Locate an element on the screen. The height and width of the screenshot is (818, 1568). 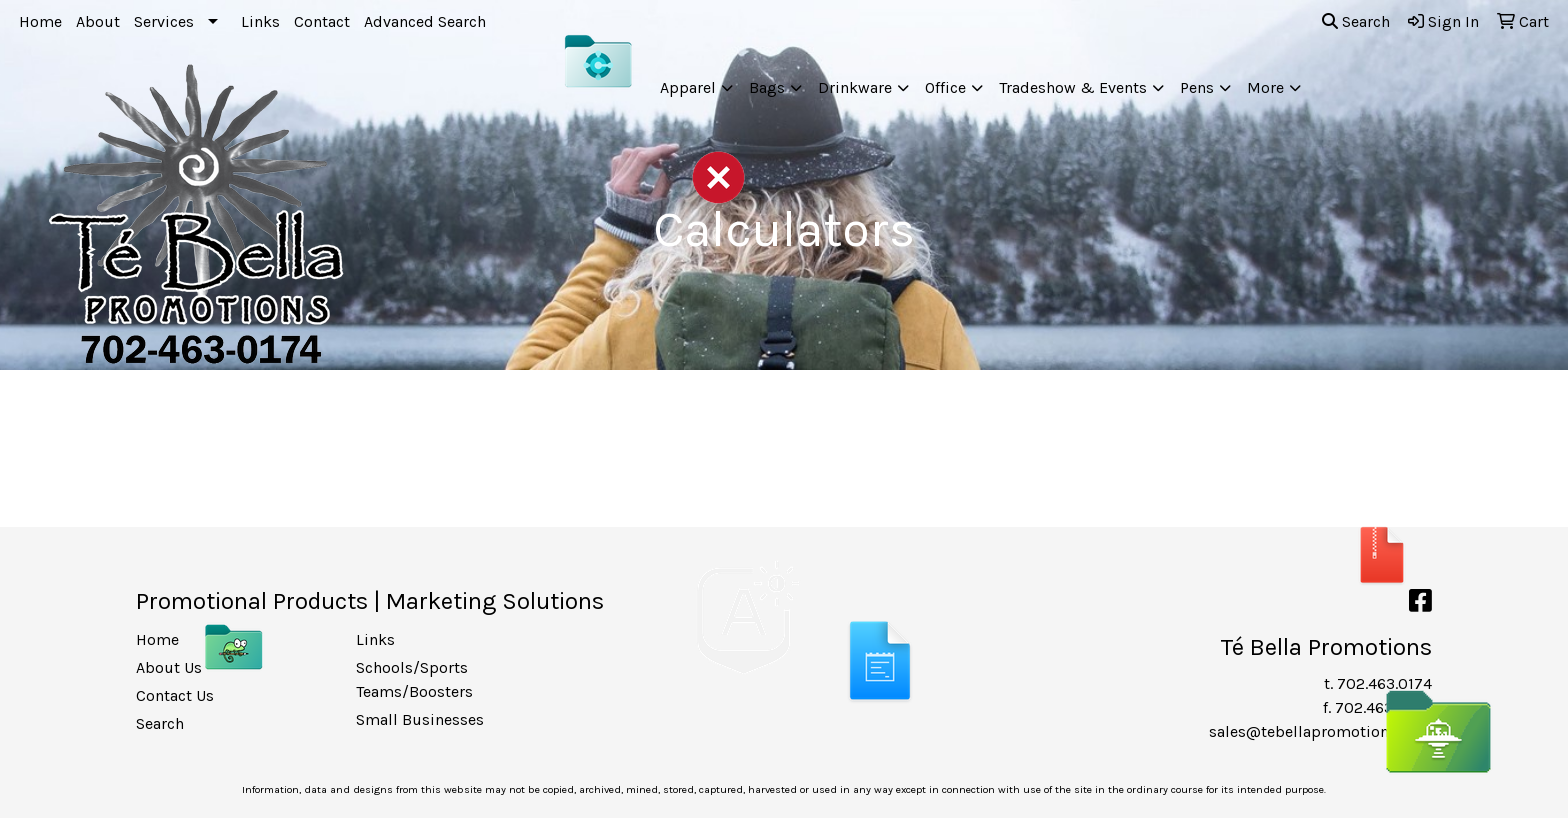
open microsoft dynamics 365 business central files folder is located at coordinates (598, 63).